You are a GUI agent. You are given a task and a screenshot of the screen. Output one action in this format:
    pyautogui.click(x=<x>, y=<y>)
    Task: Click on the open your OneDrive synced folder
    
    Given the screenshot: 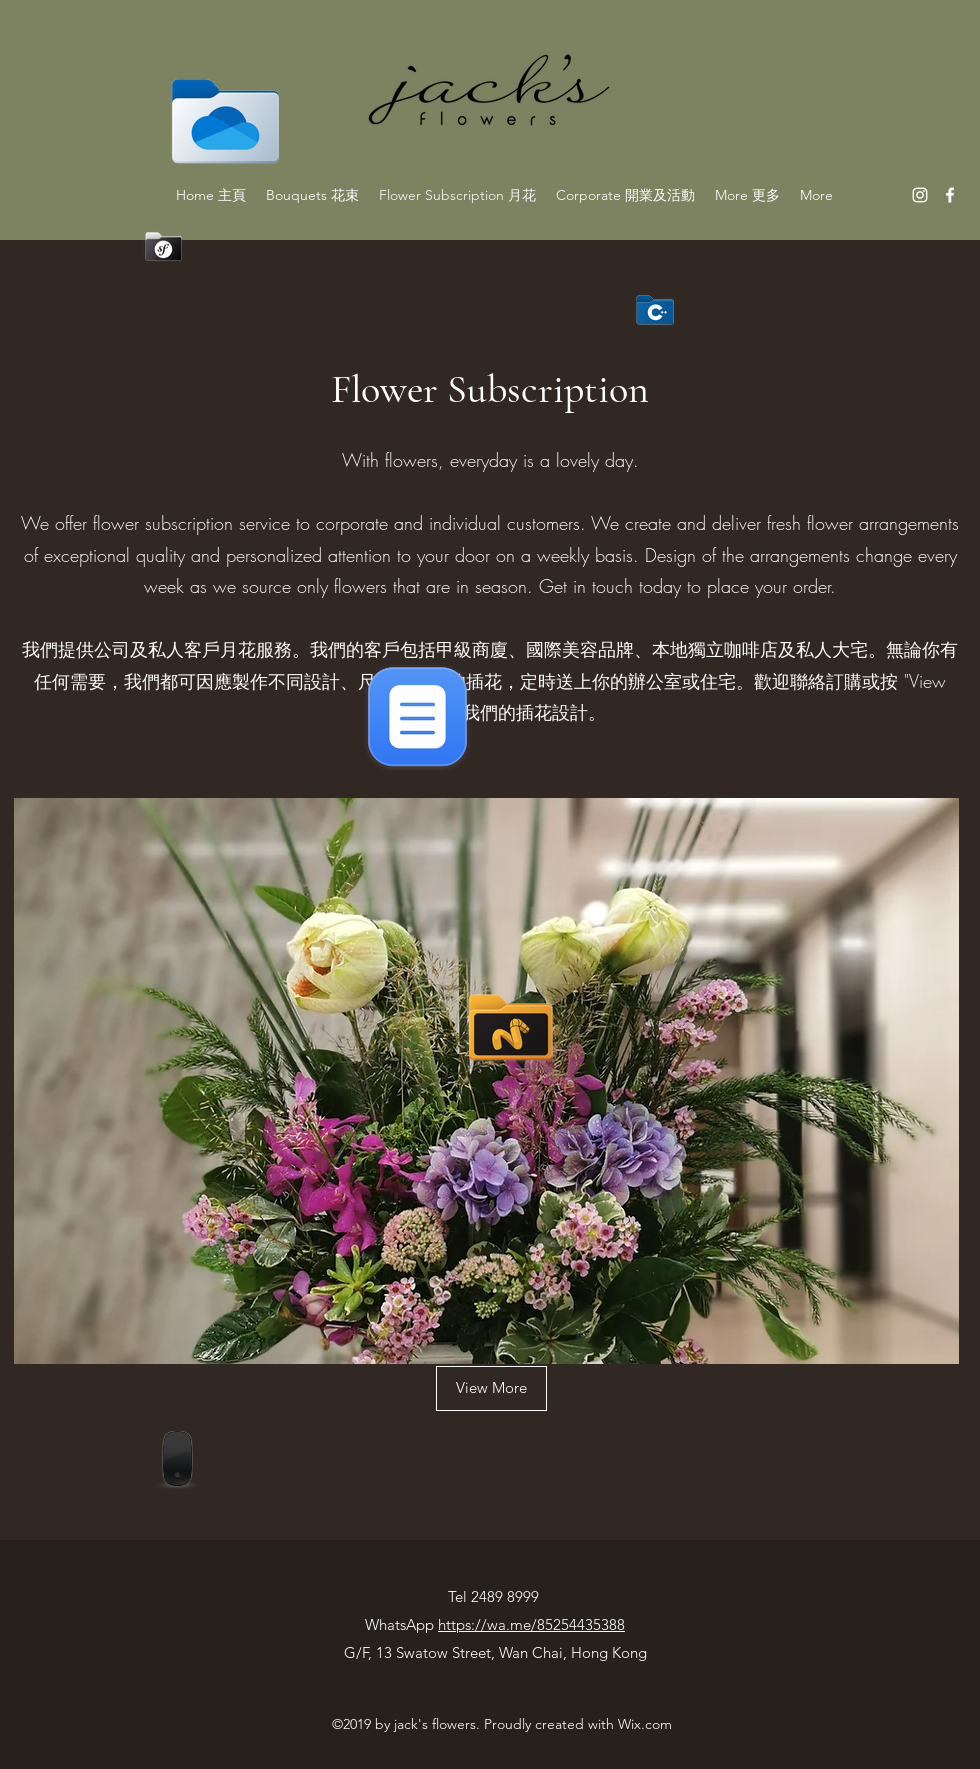 What is the action you would take?
    pyautogui.click(x=225, y=124)
    